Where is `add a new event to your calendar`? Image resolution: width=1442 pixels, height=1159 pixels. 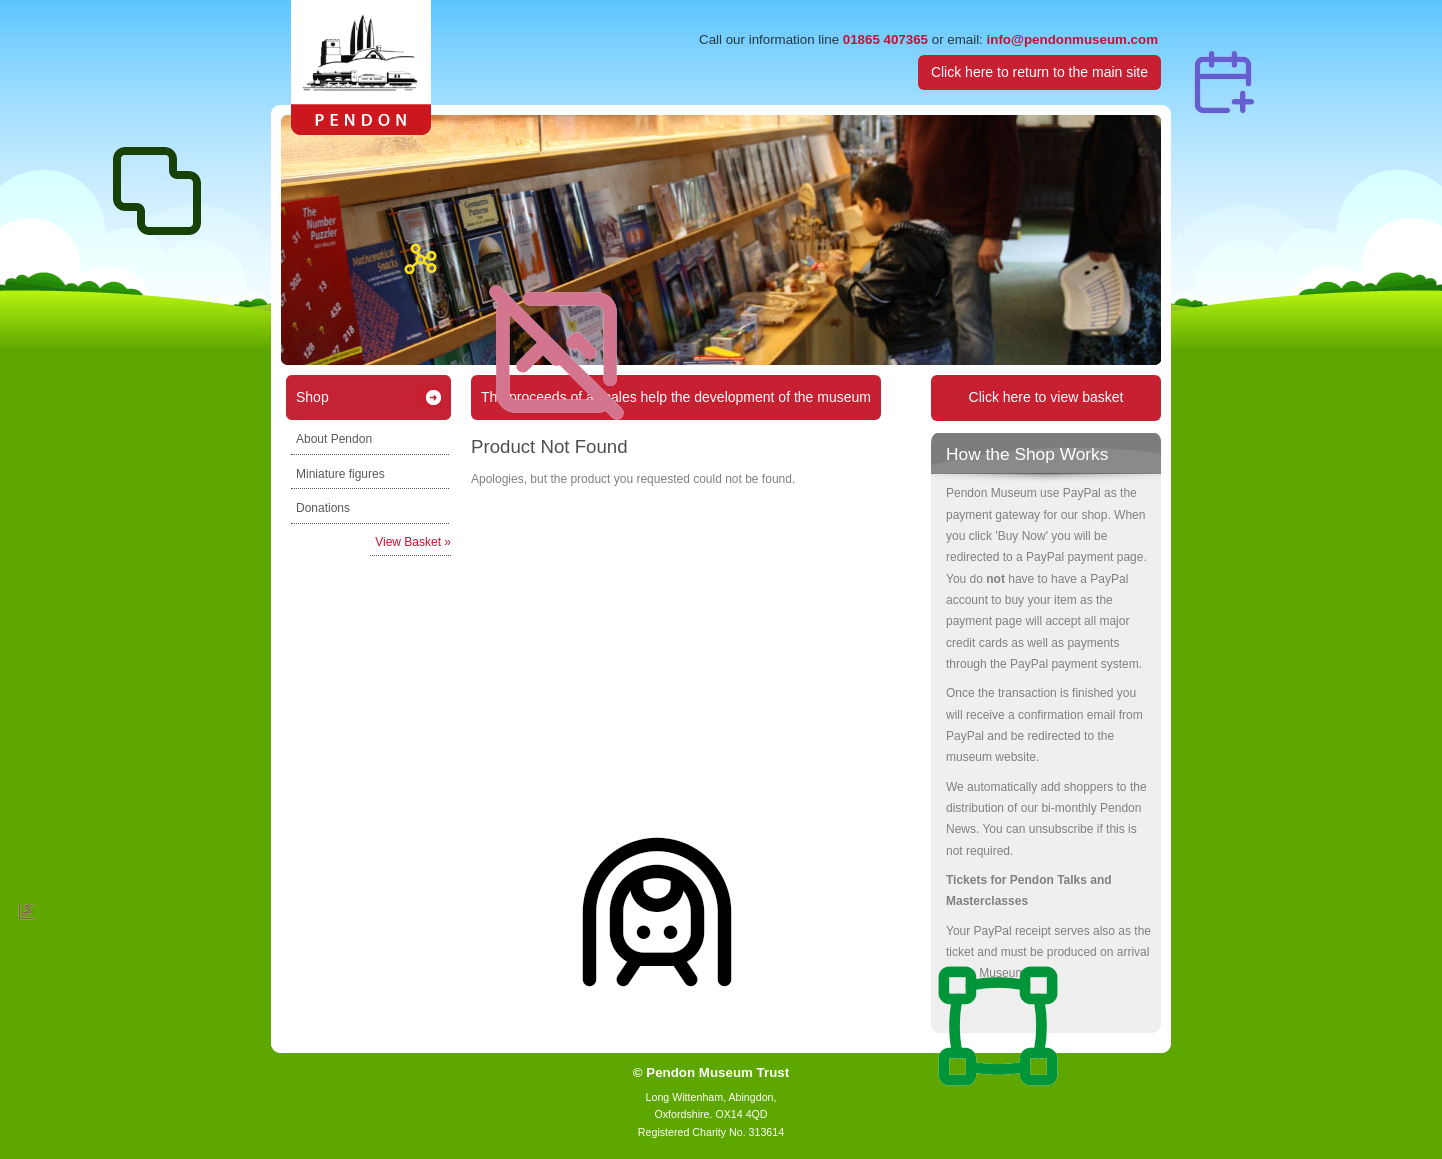 add a new event to your calendar is located at coordinates (1223, 82).